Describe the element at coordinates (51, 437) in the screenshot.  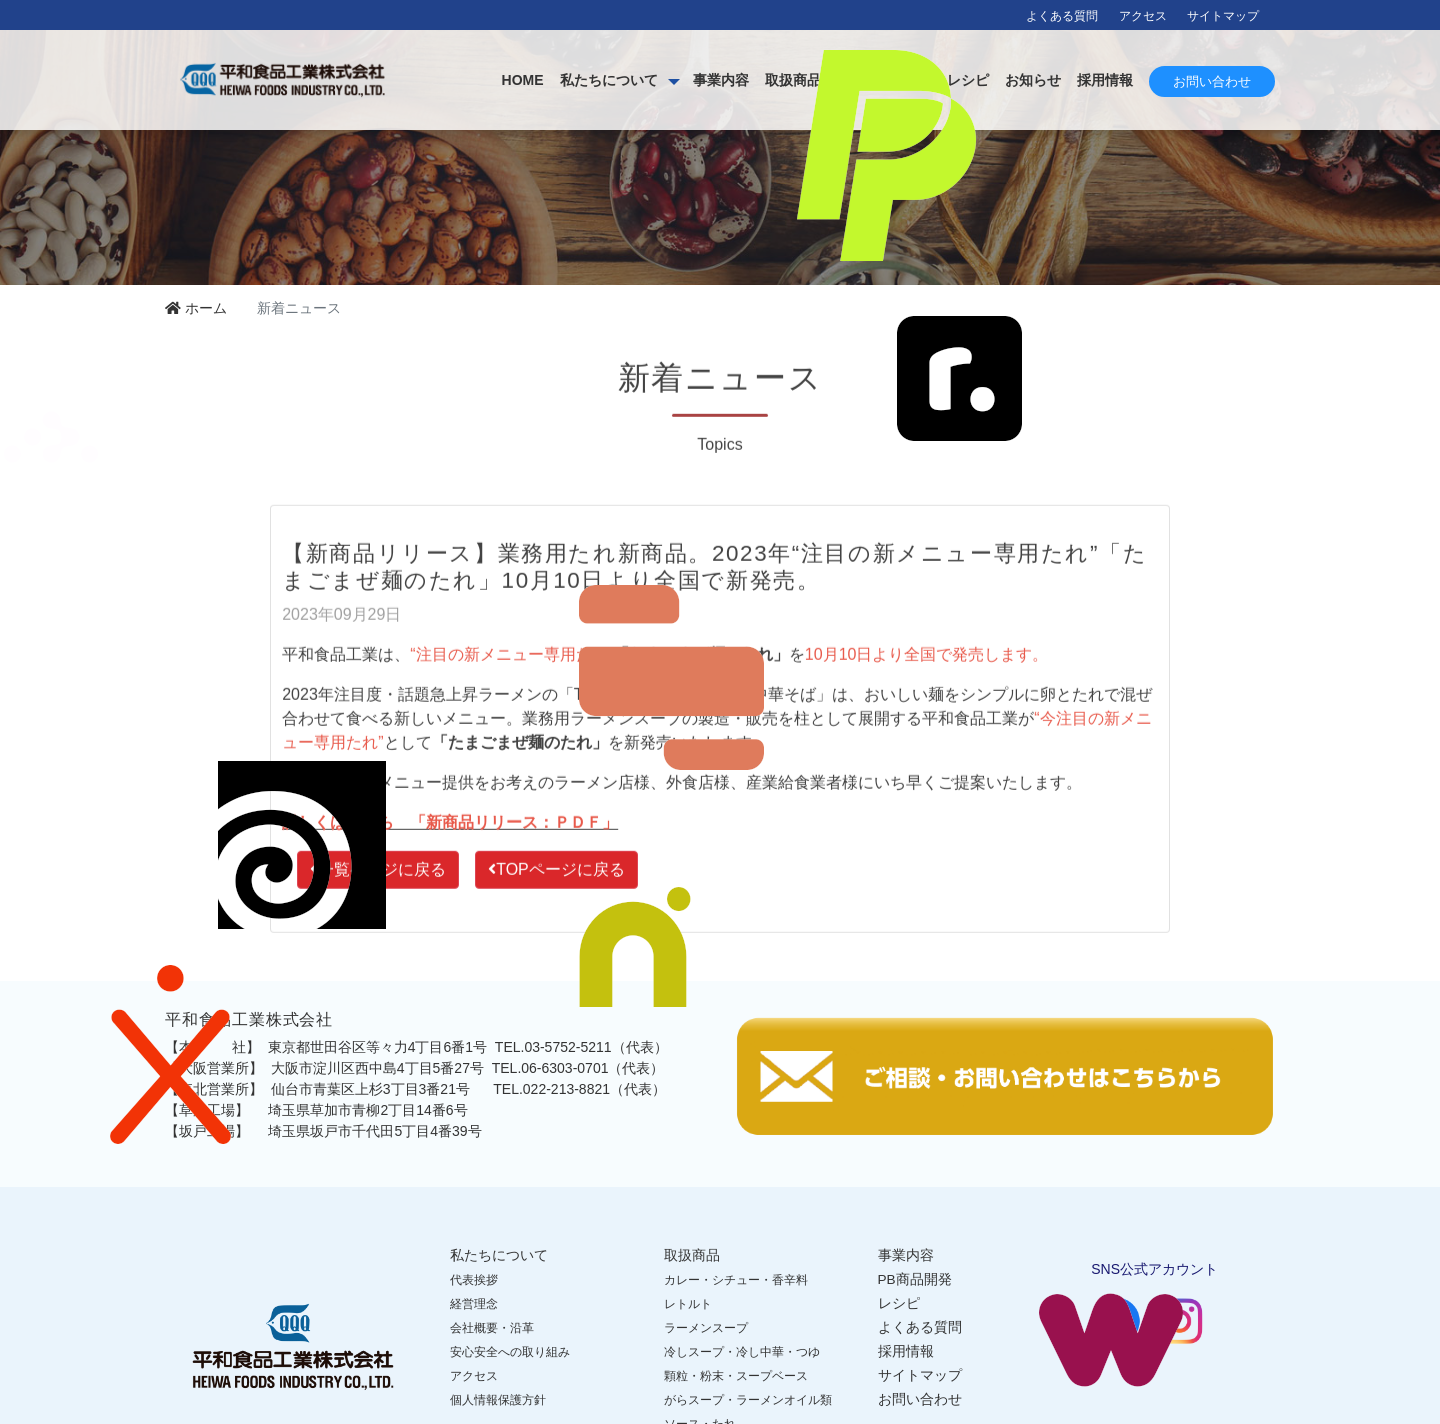
I see `react router library logo` at that location.